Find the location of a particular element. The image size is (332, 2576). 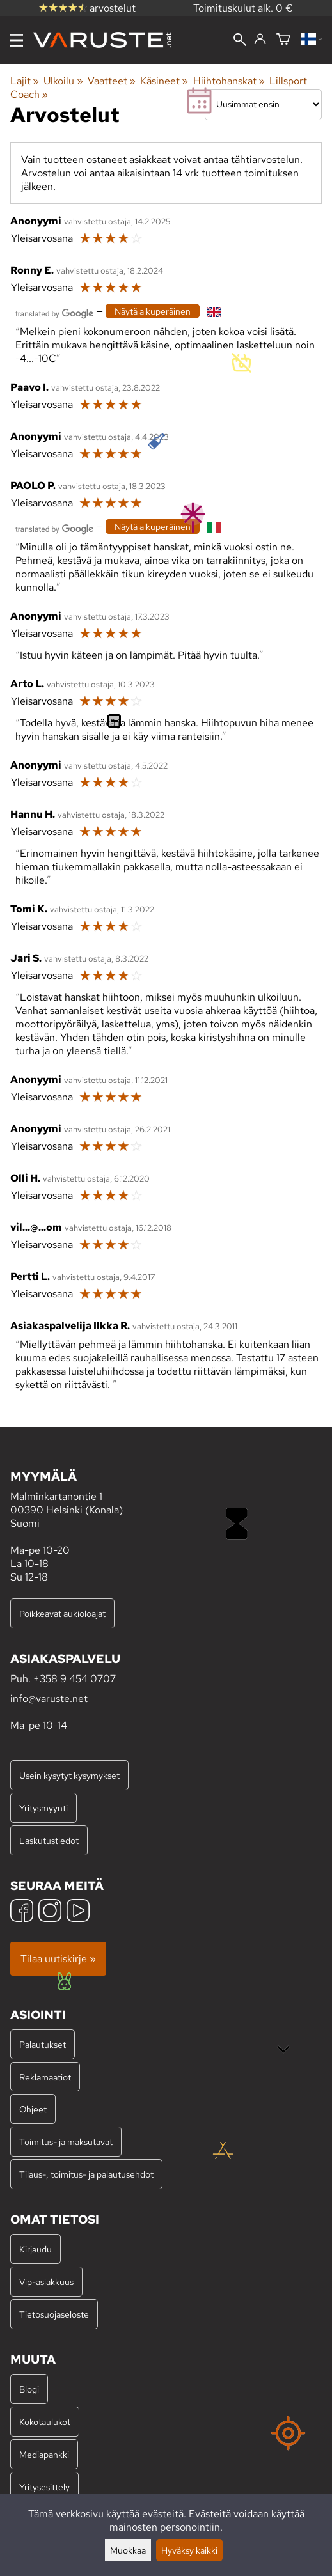

open the app store is located at coordinates (223, 2151).